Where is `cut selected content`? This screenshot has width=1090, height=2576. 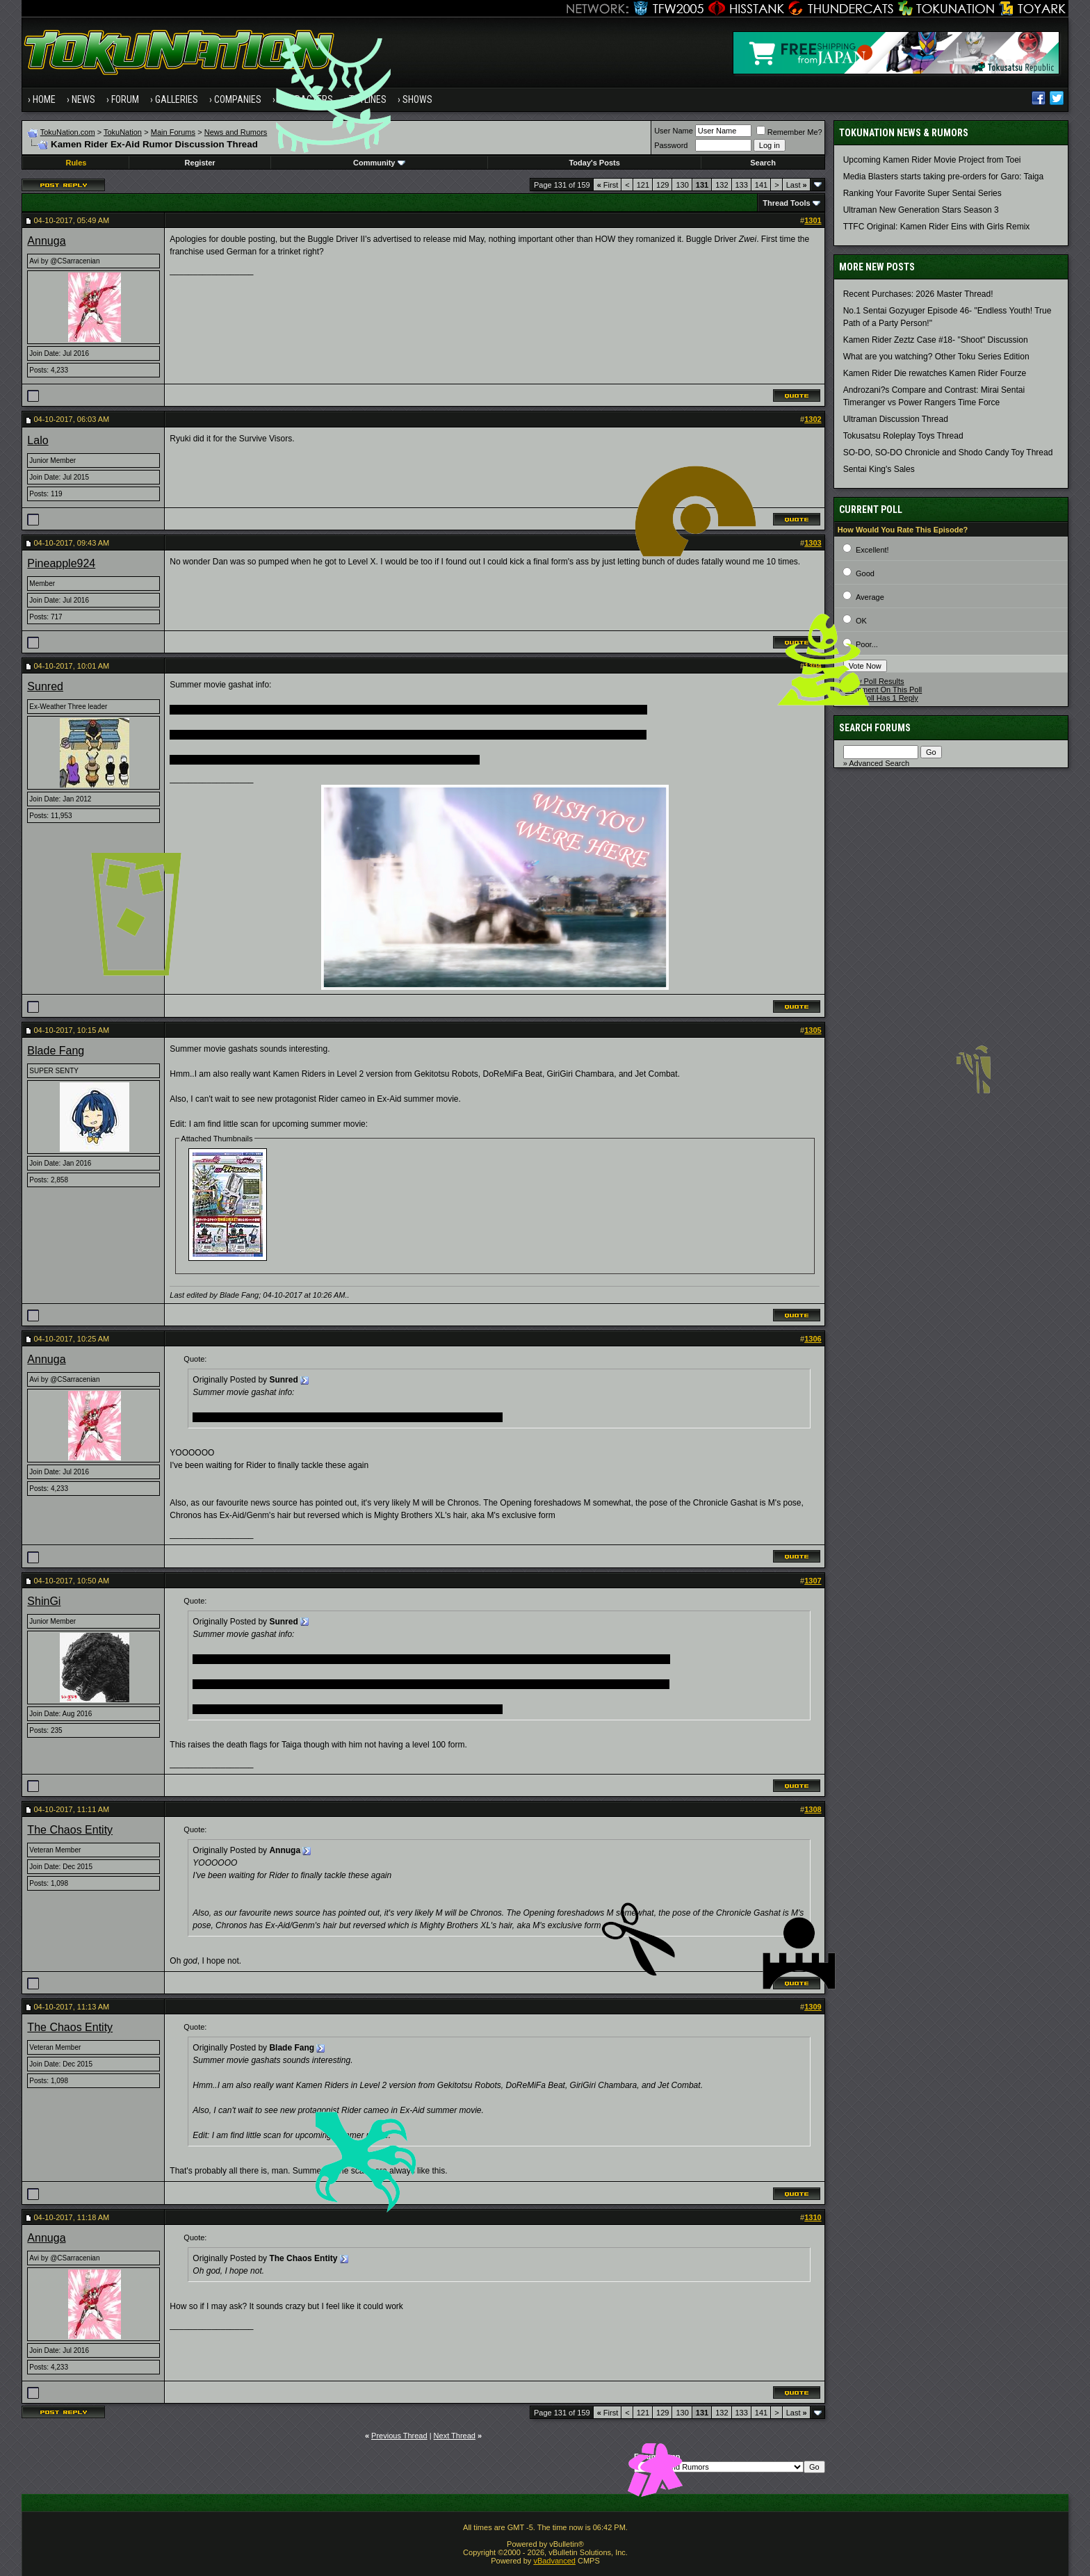
cut selected content is located at coordinates (638, 1939).